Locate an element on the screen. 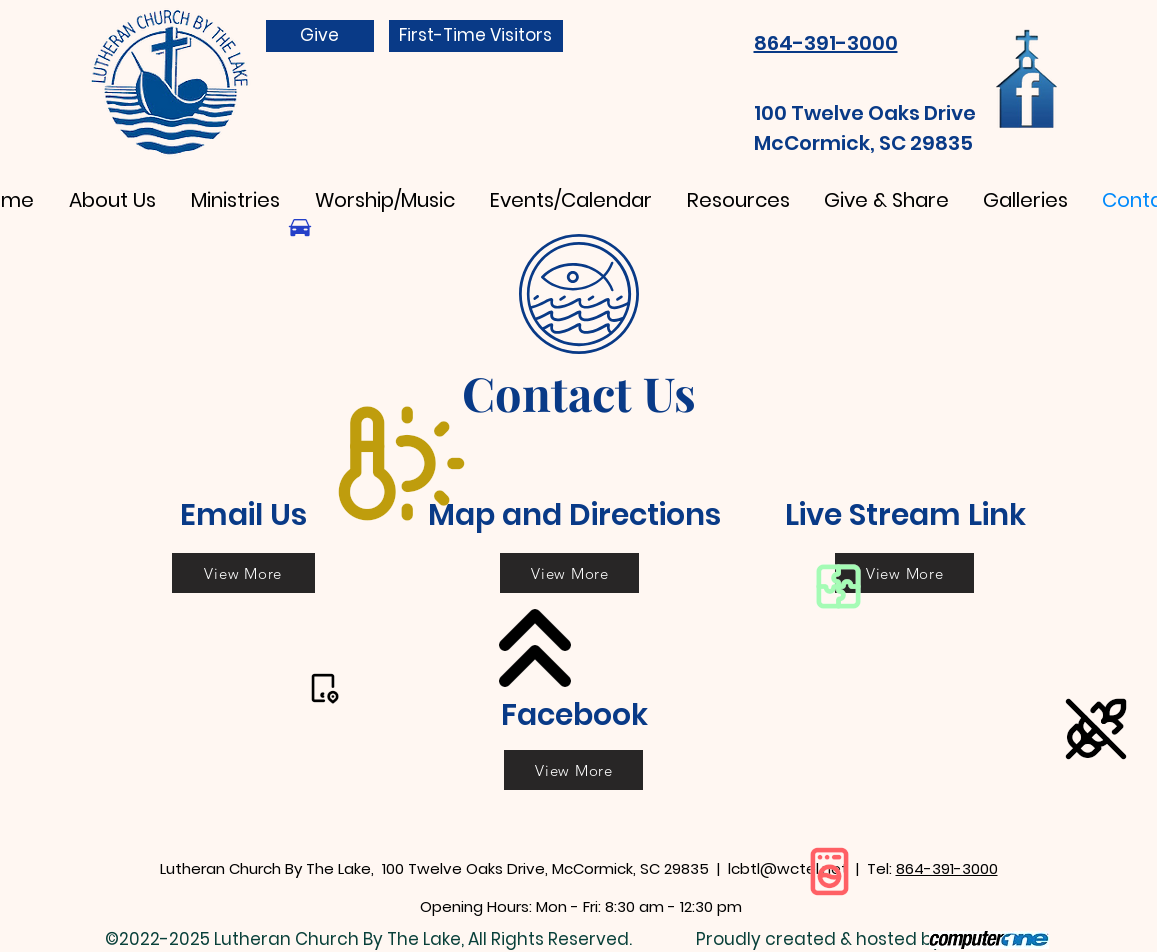  view current outdoor temperature is located at coordinates (401, 463).